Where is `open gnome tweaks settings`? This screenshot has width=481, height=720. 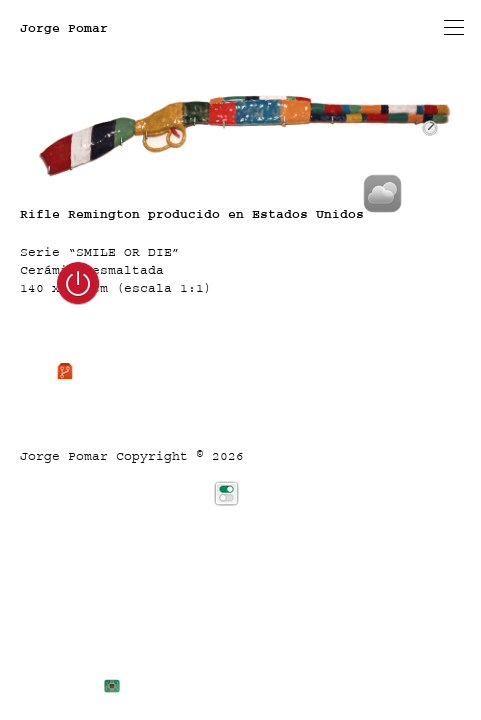 open gnome tweaks settings is located at coordinates (226, 493).